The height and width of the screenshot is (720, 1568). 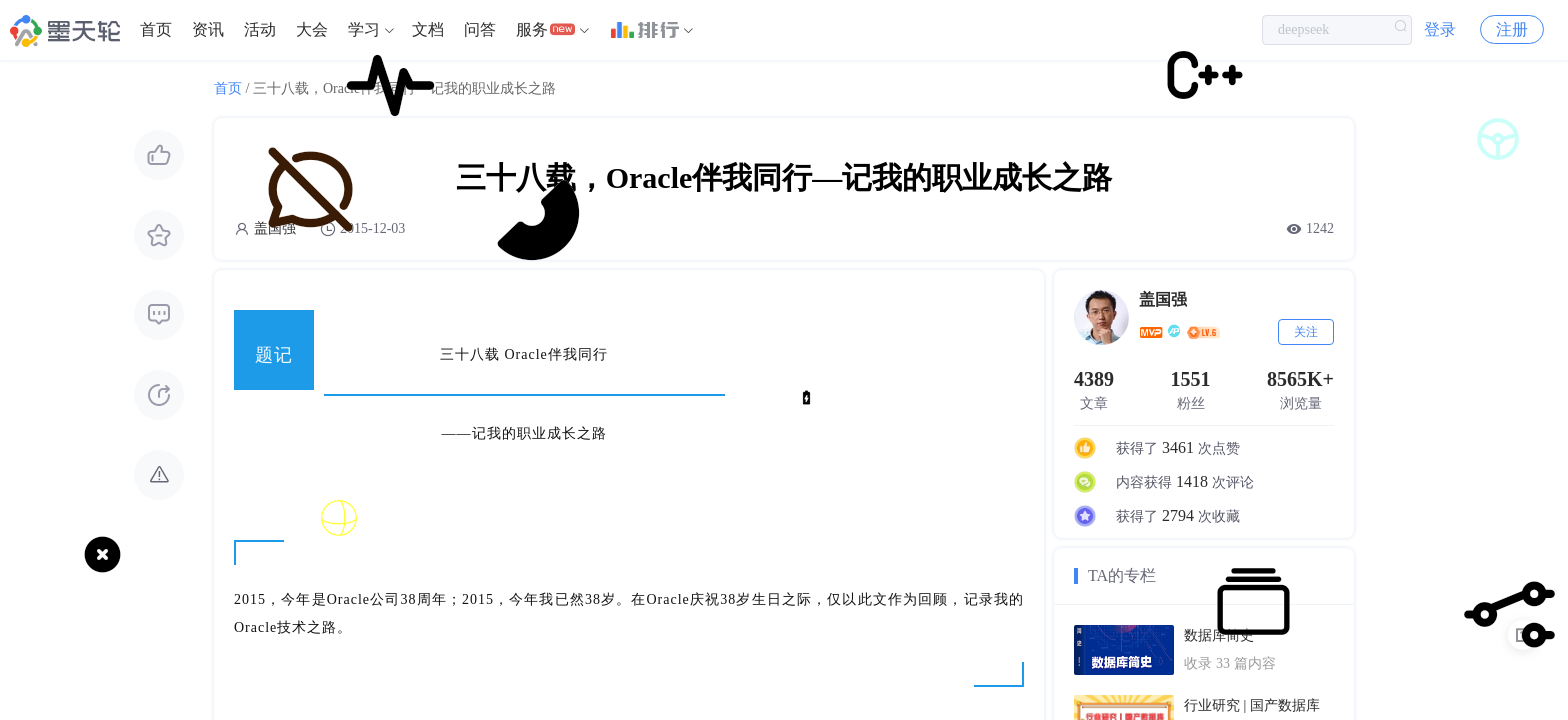 I want to click on messaging is disabled or unavailable, so click(x=310, y=189).